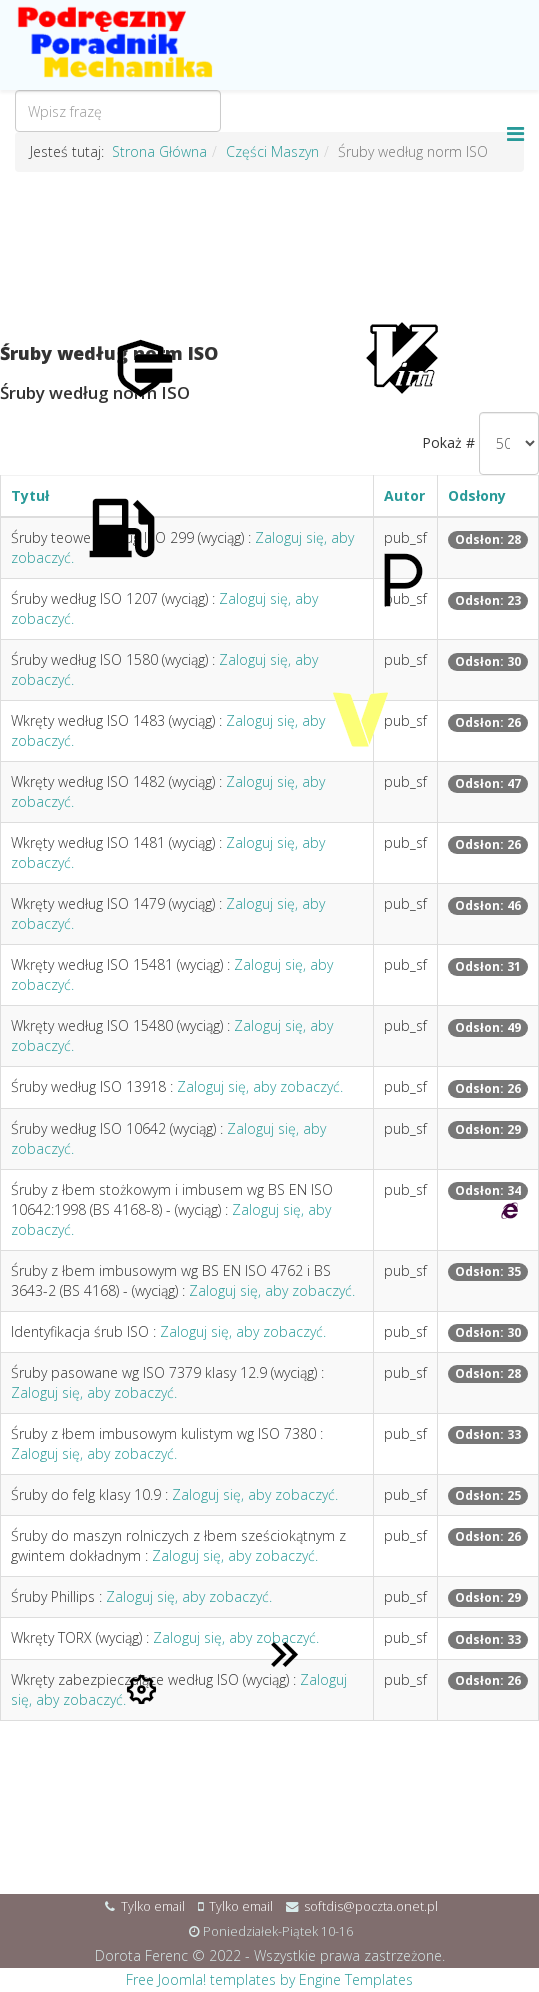 This screenshot has width=539, height=1992. What do you see at coordinates (402, 358) in the screenshot?
I see `open vim text editor` at bounding box center [402, 358].